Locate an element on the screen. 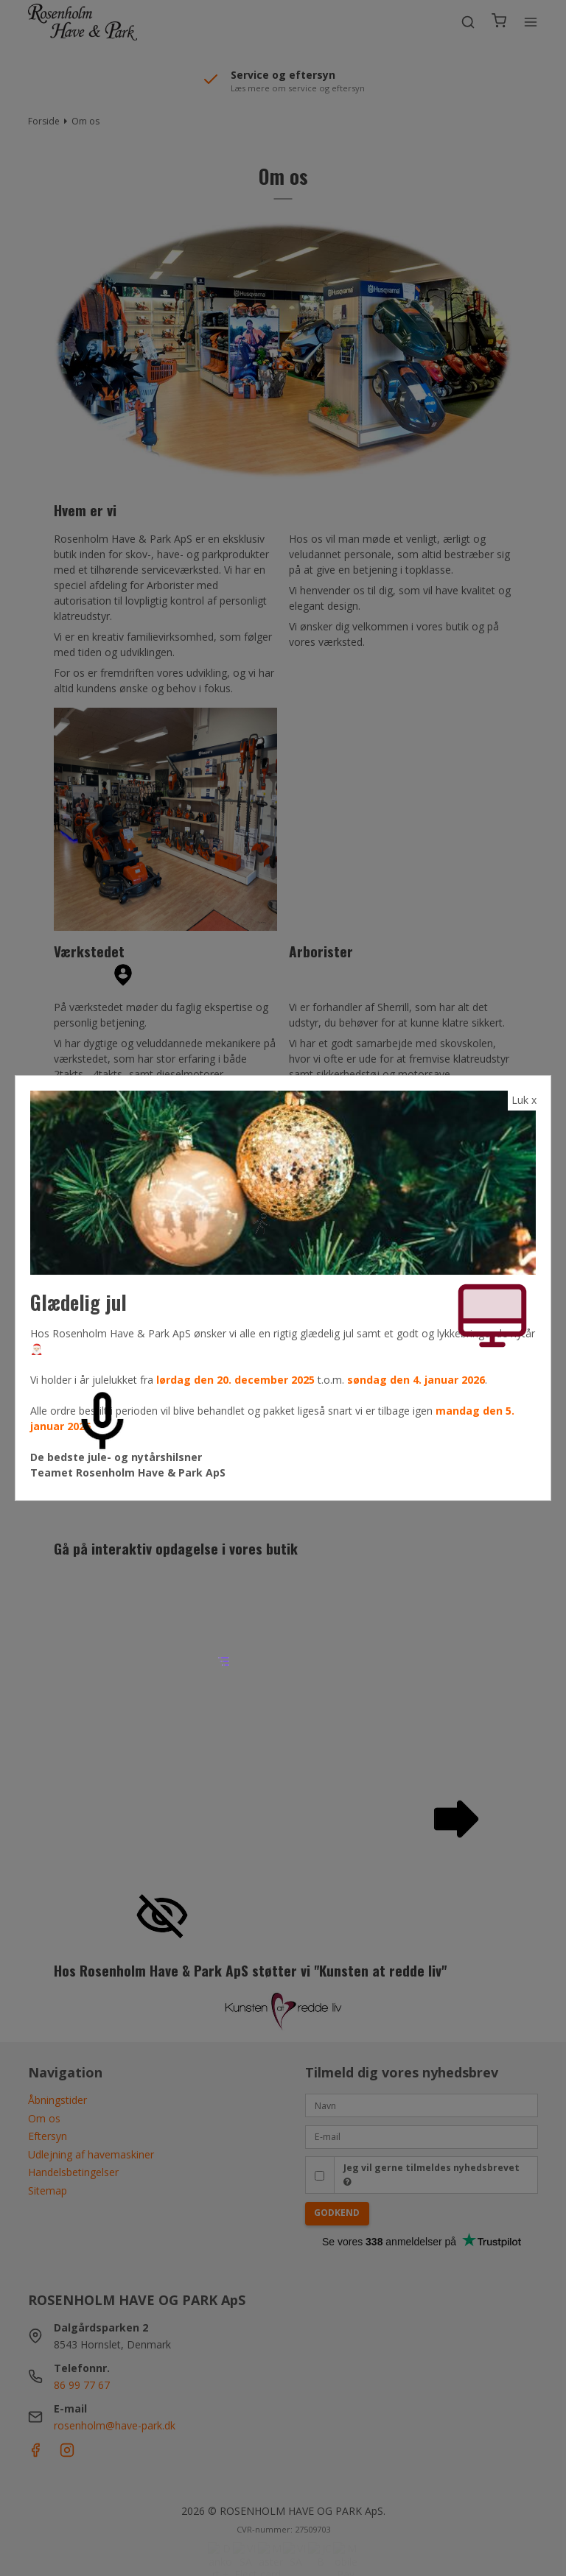 The image size is (566, 2576). indicates walking directions or pedestrian route is located at coordinates (261, 1223).